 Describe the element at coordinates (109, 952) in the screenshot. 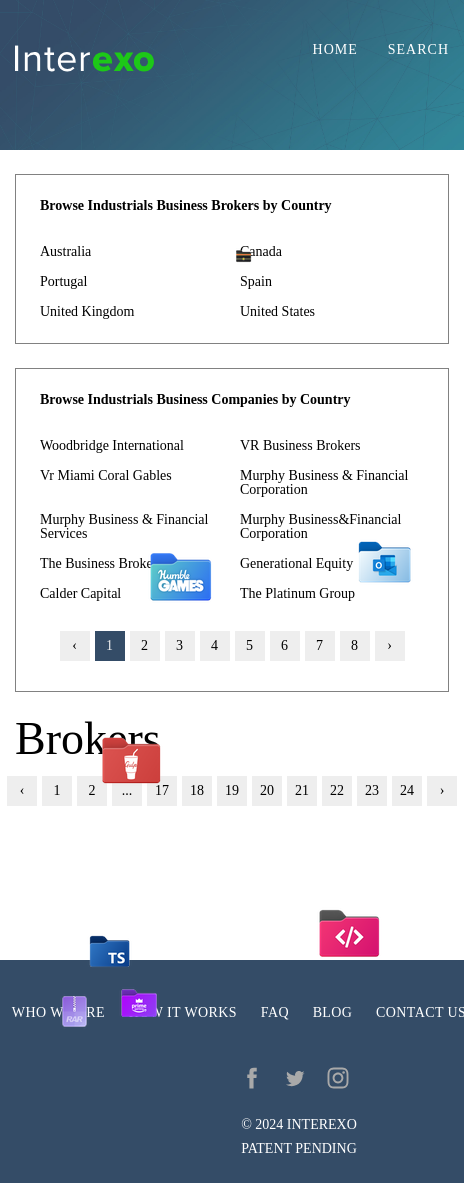

I see `open typescript project files folder` at that location.